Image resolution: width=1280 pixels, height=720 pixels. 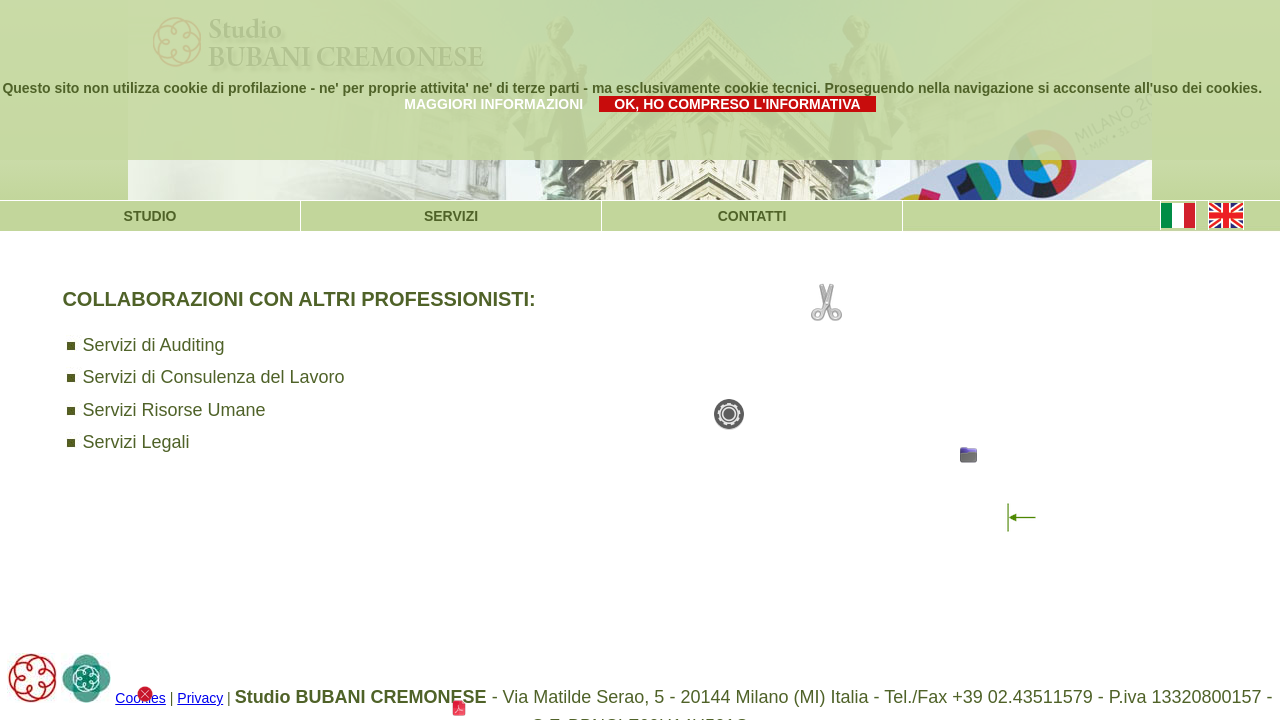 I want to click on cut selected content to clipboard, so click(x=826, y=302).